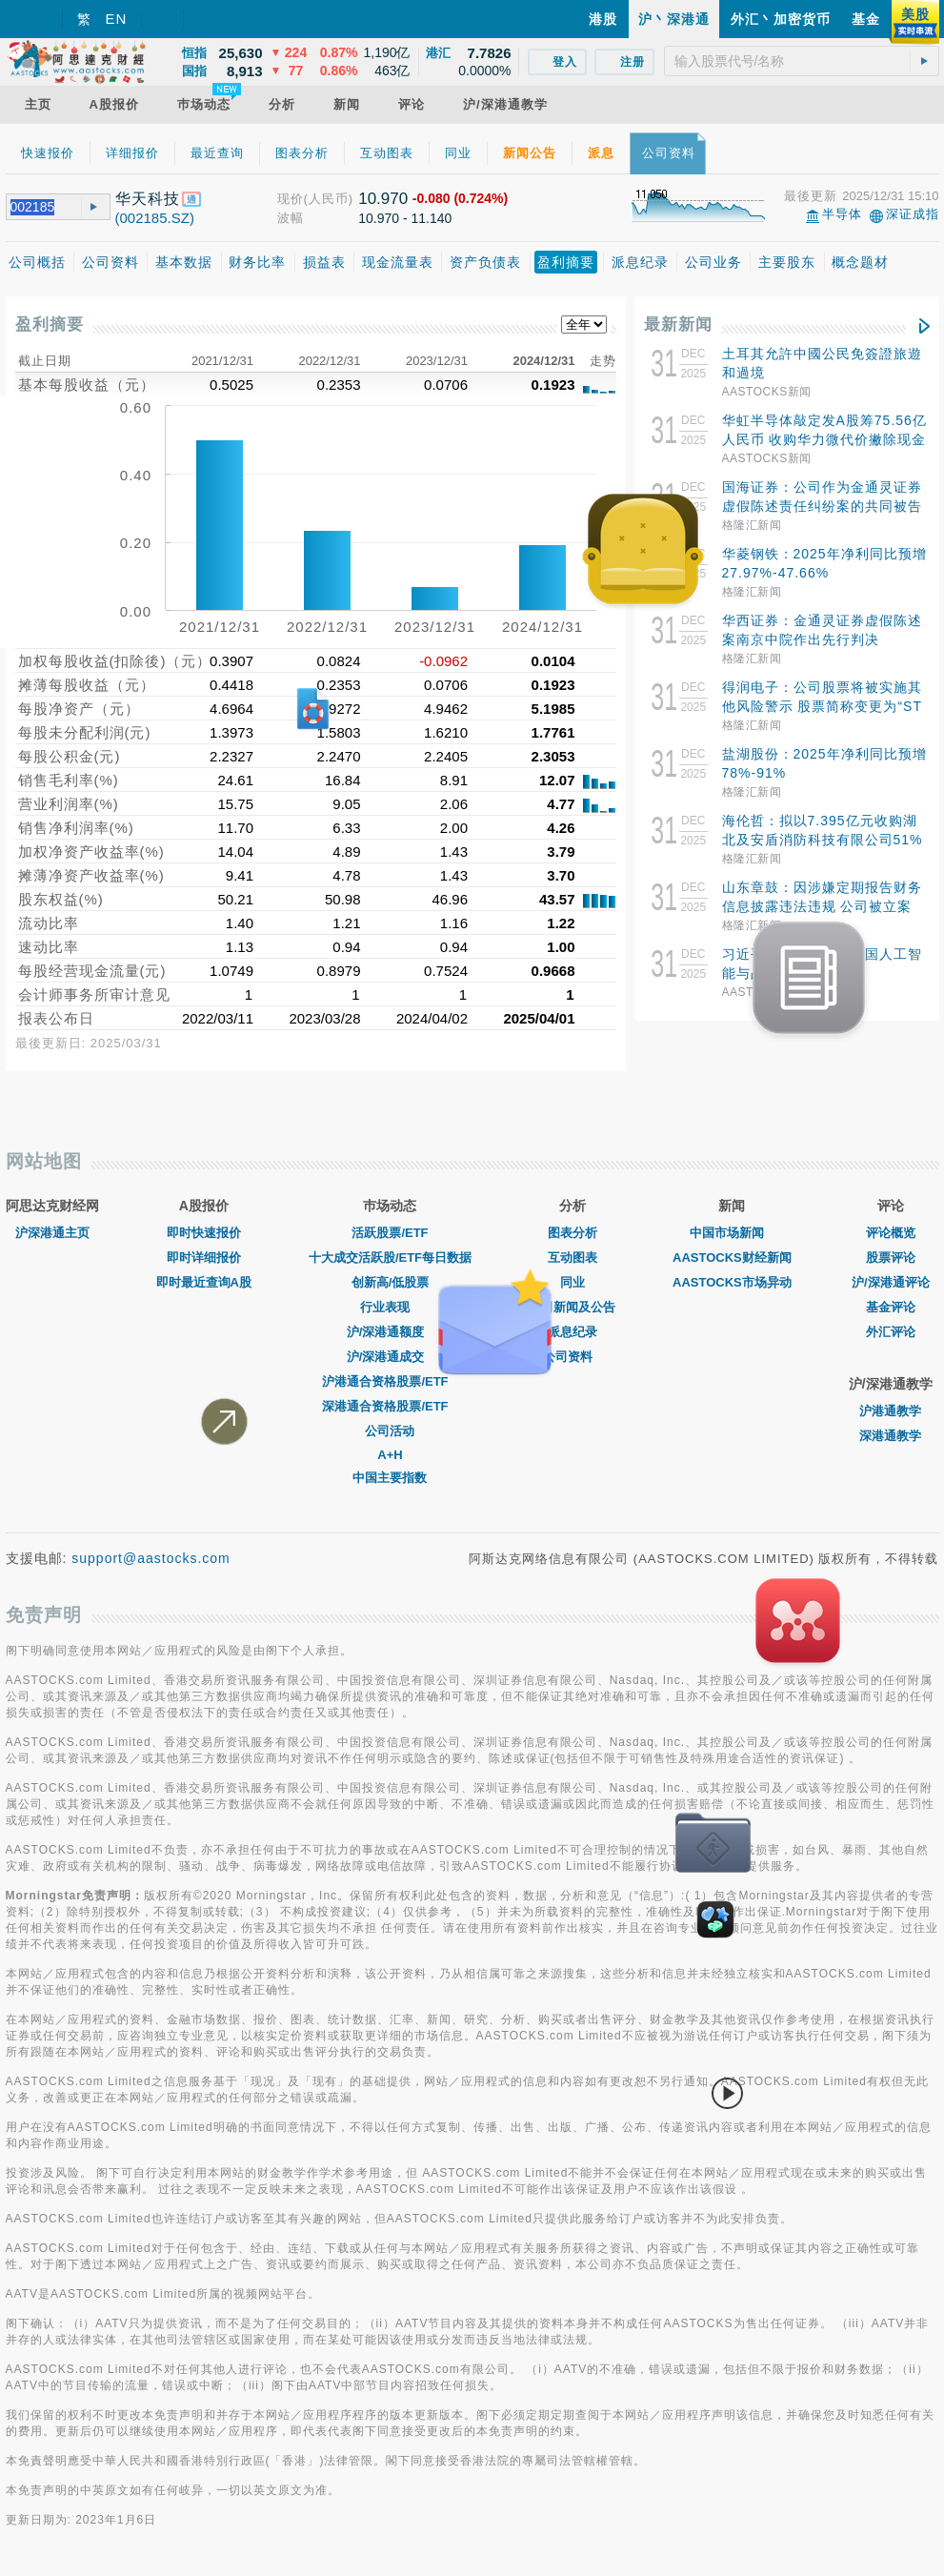 The width and height of the screenshot is (944, 2576). What do you see at coordinates (643, 549) in the screenshot?
I see `open Girens media player app` at bounding box center [643, 549].